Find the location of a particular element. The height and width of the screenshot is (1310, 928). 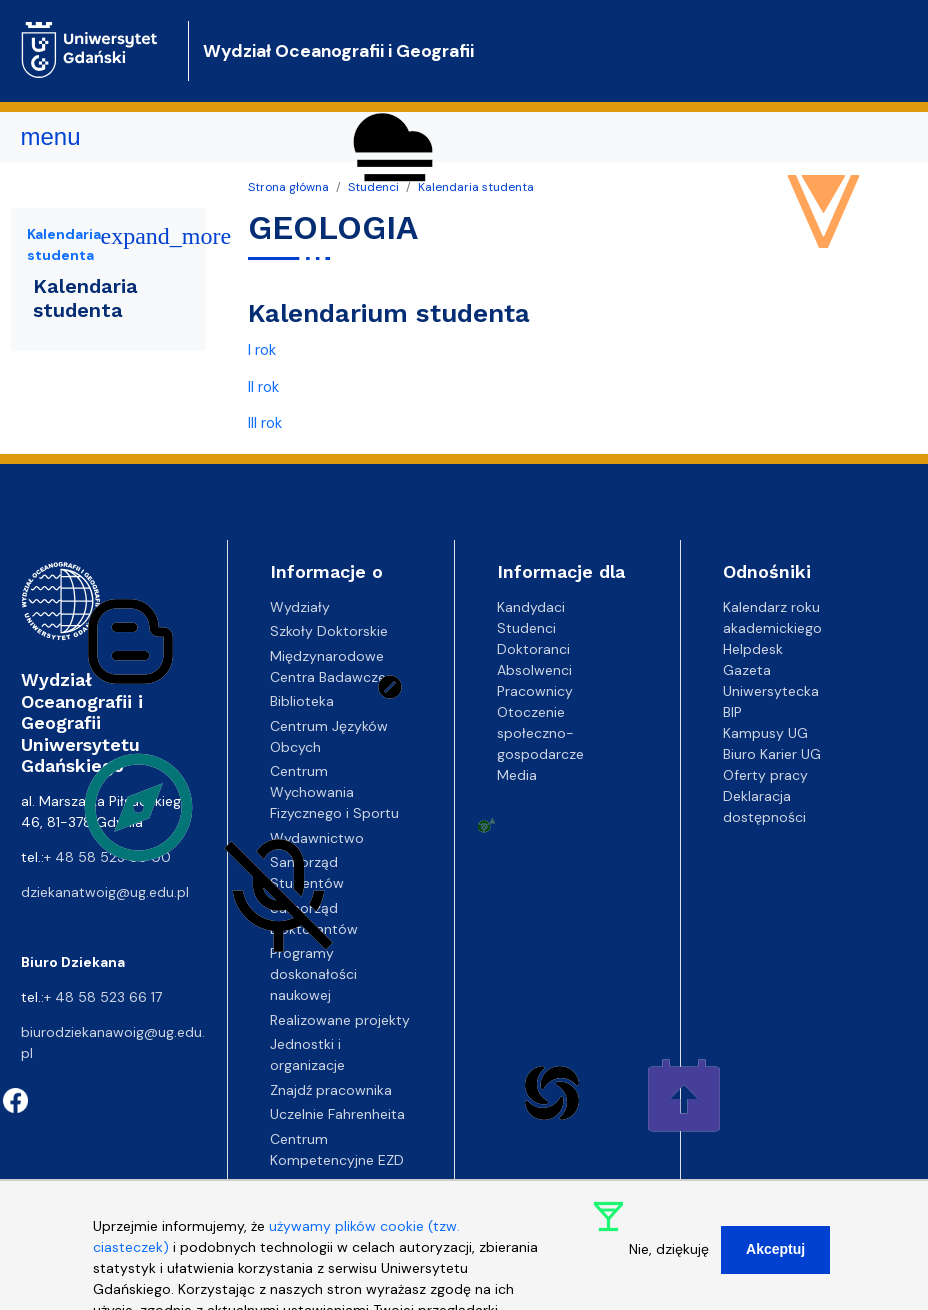

mute your microphone is located at coordinates (278, 895).